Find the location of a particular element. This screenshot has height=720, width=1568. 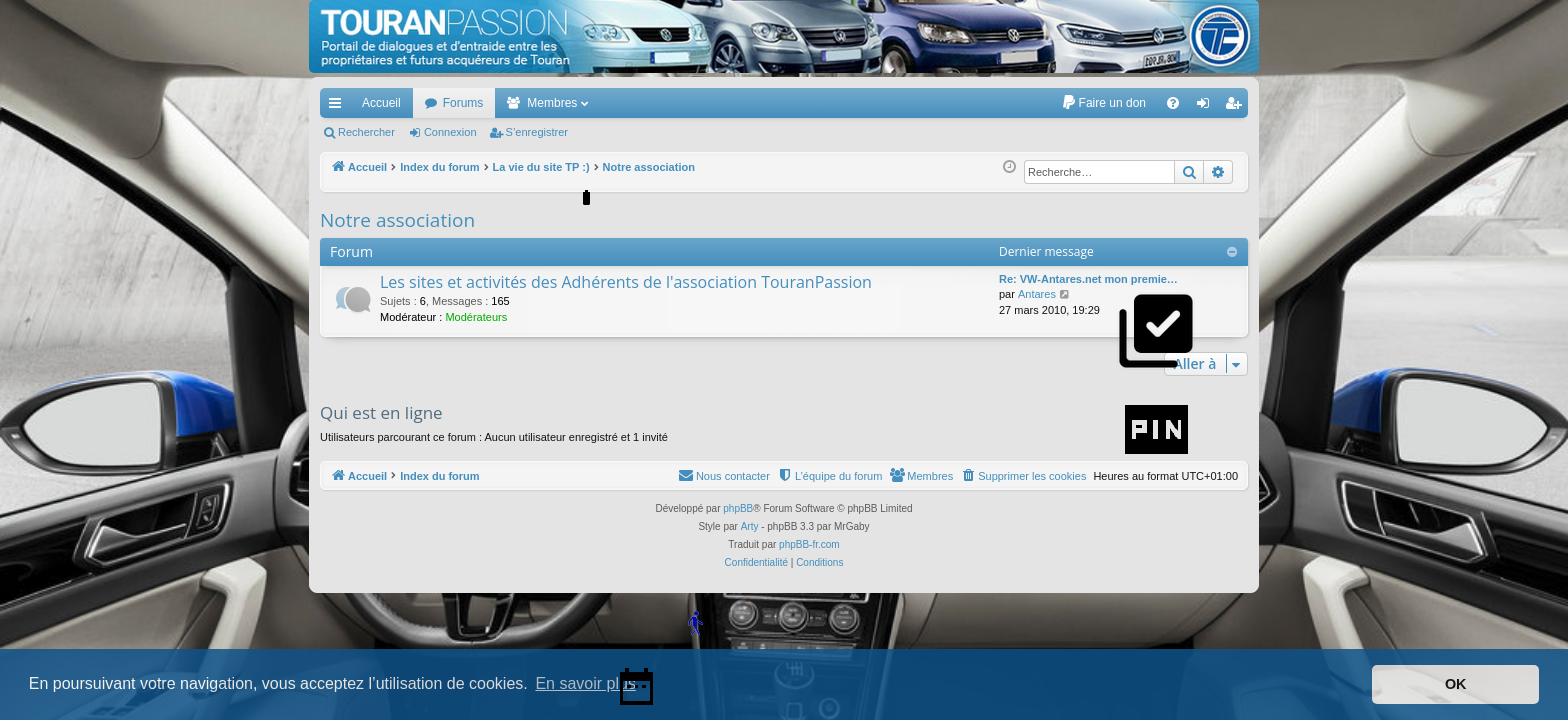

indicates PIN code entry required is located at coordinates (1156, 429).